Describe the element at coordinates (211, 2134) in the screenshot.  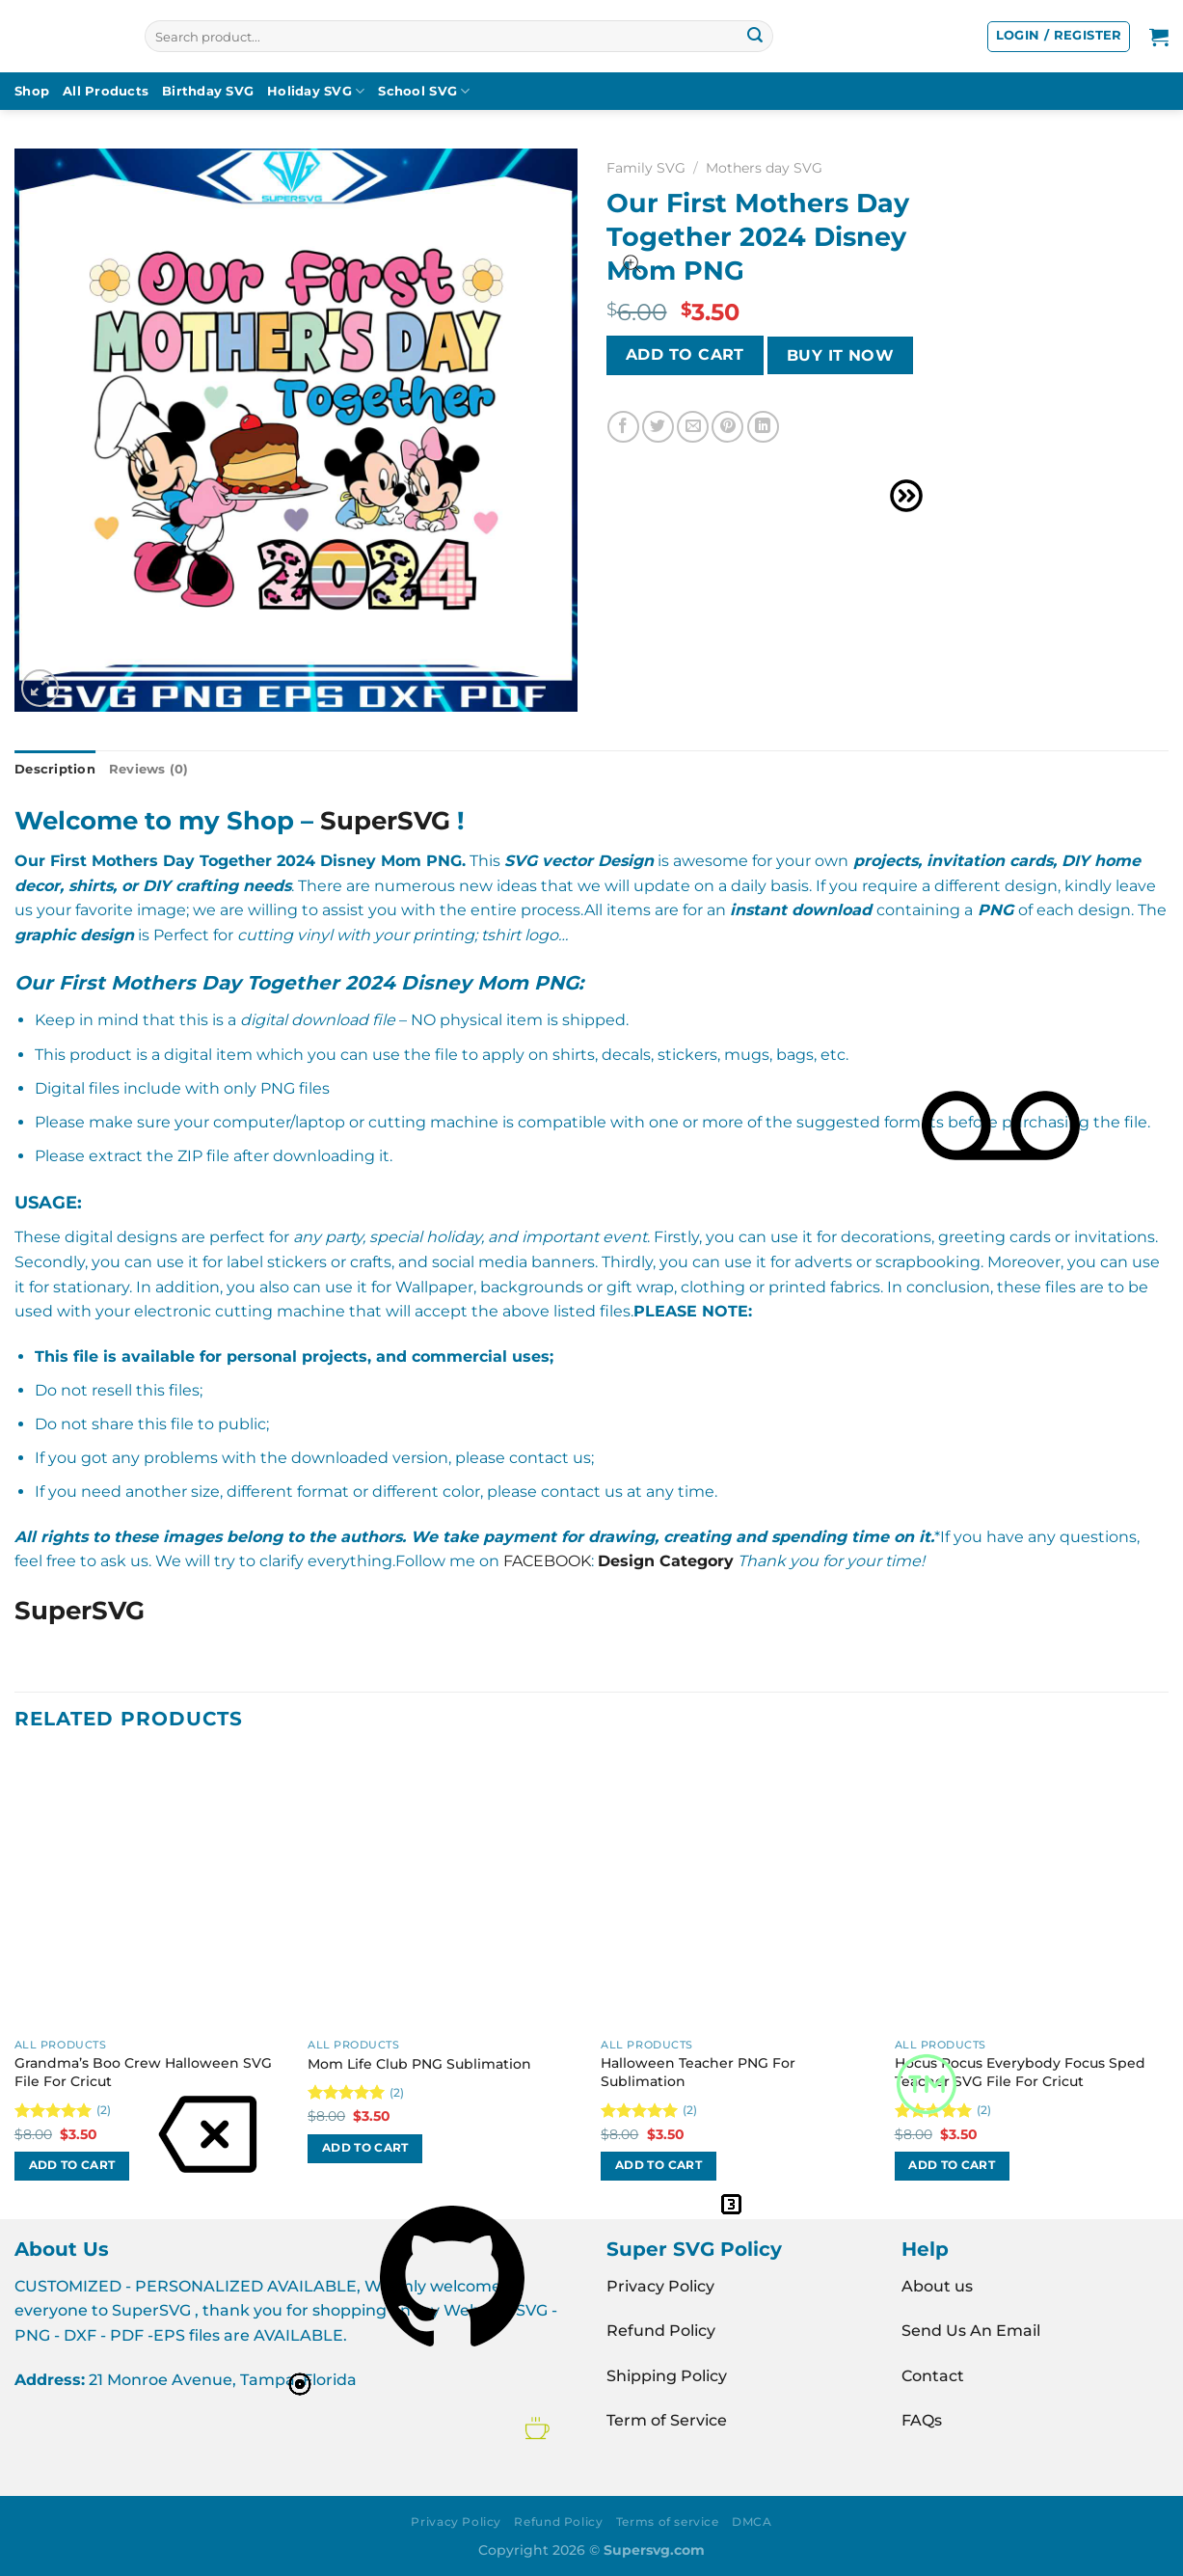
I see `delete the previous character` at that location.